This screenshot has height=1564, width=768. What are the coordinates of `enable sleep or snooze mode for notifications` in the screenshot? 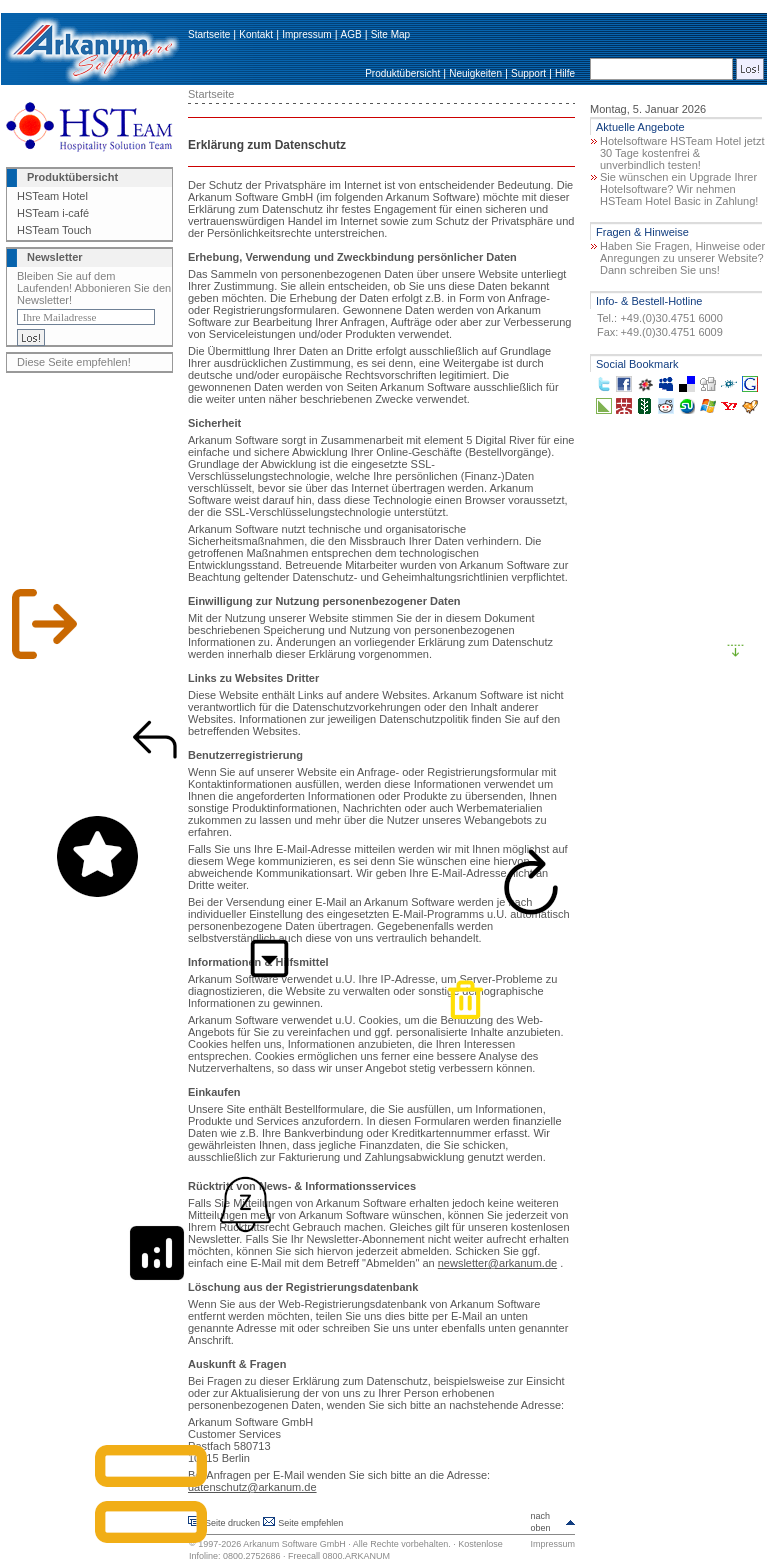 It's located at (245, 1204).